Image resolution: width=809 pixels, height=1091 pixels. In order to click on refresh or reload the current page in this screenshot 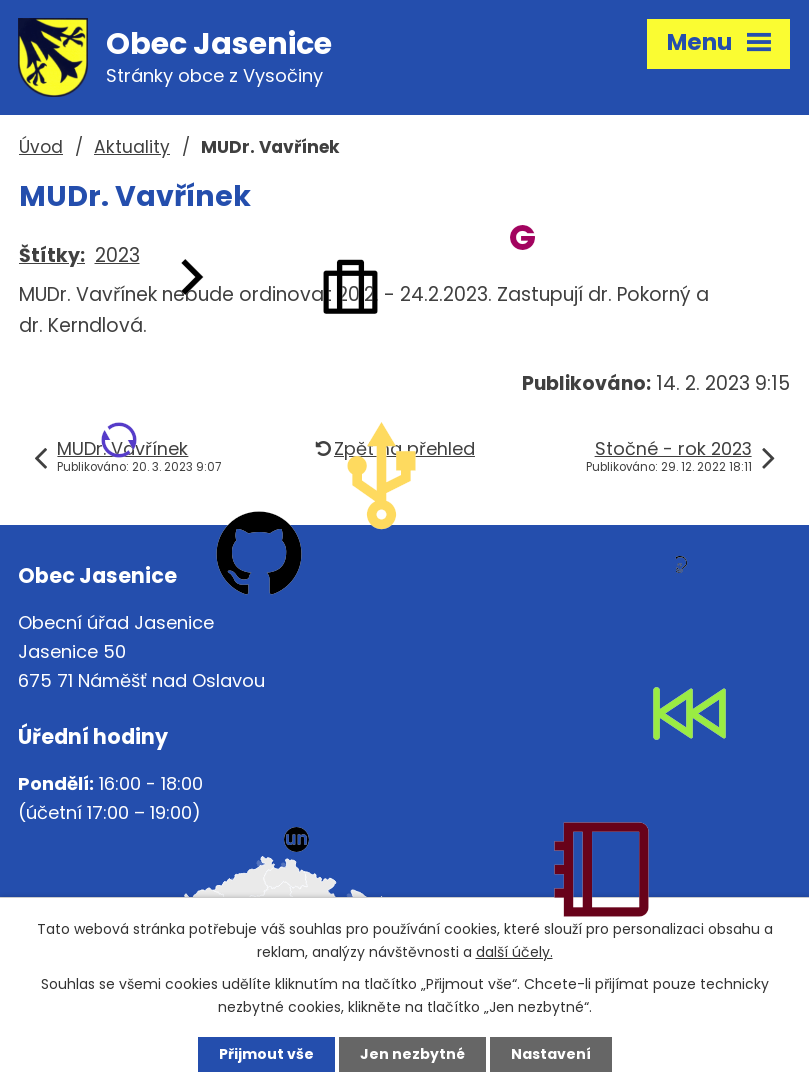, I will do `click(119, 440)`.